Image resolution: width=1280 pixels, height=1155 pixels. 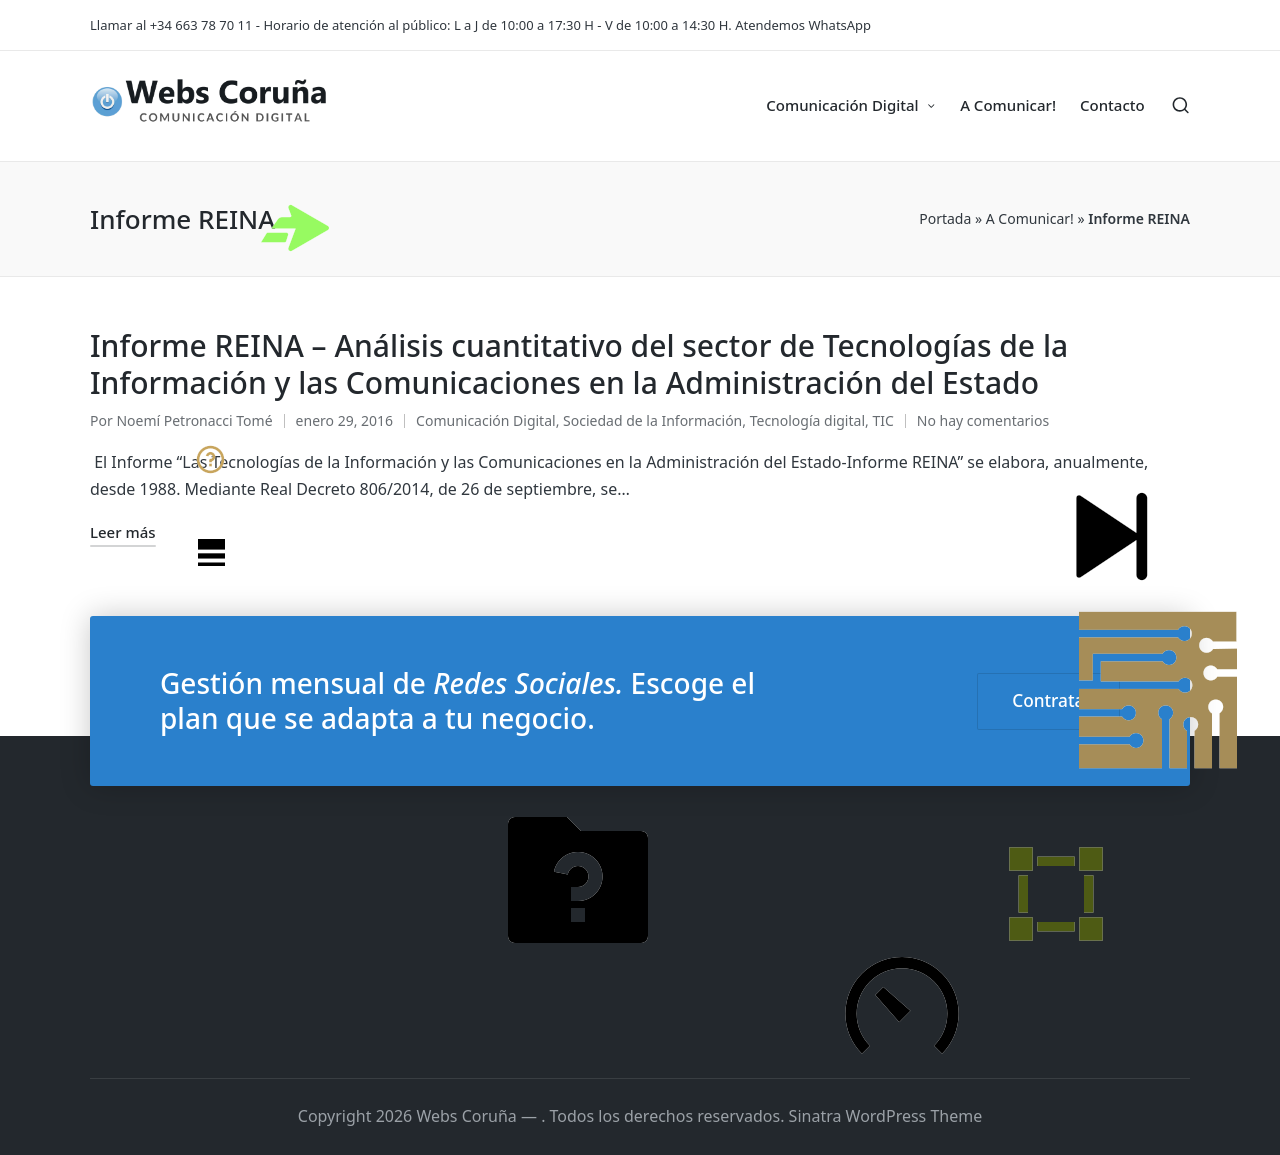 I want to click on multisim circuit simulation software logo, so click(x=1158, y=690).